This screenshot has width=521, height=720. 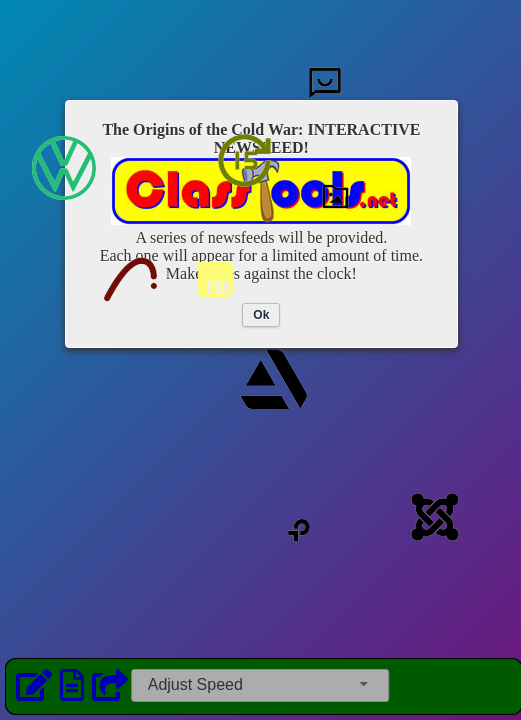 What do you see at coordinates (130, 279) in the screenshot?
I see `open archicad application` at bounding box center [130, 279].